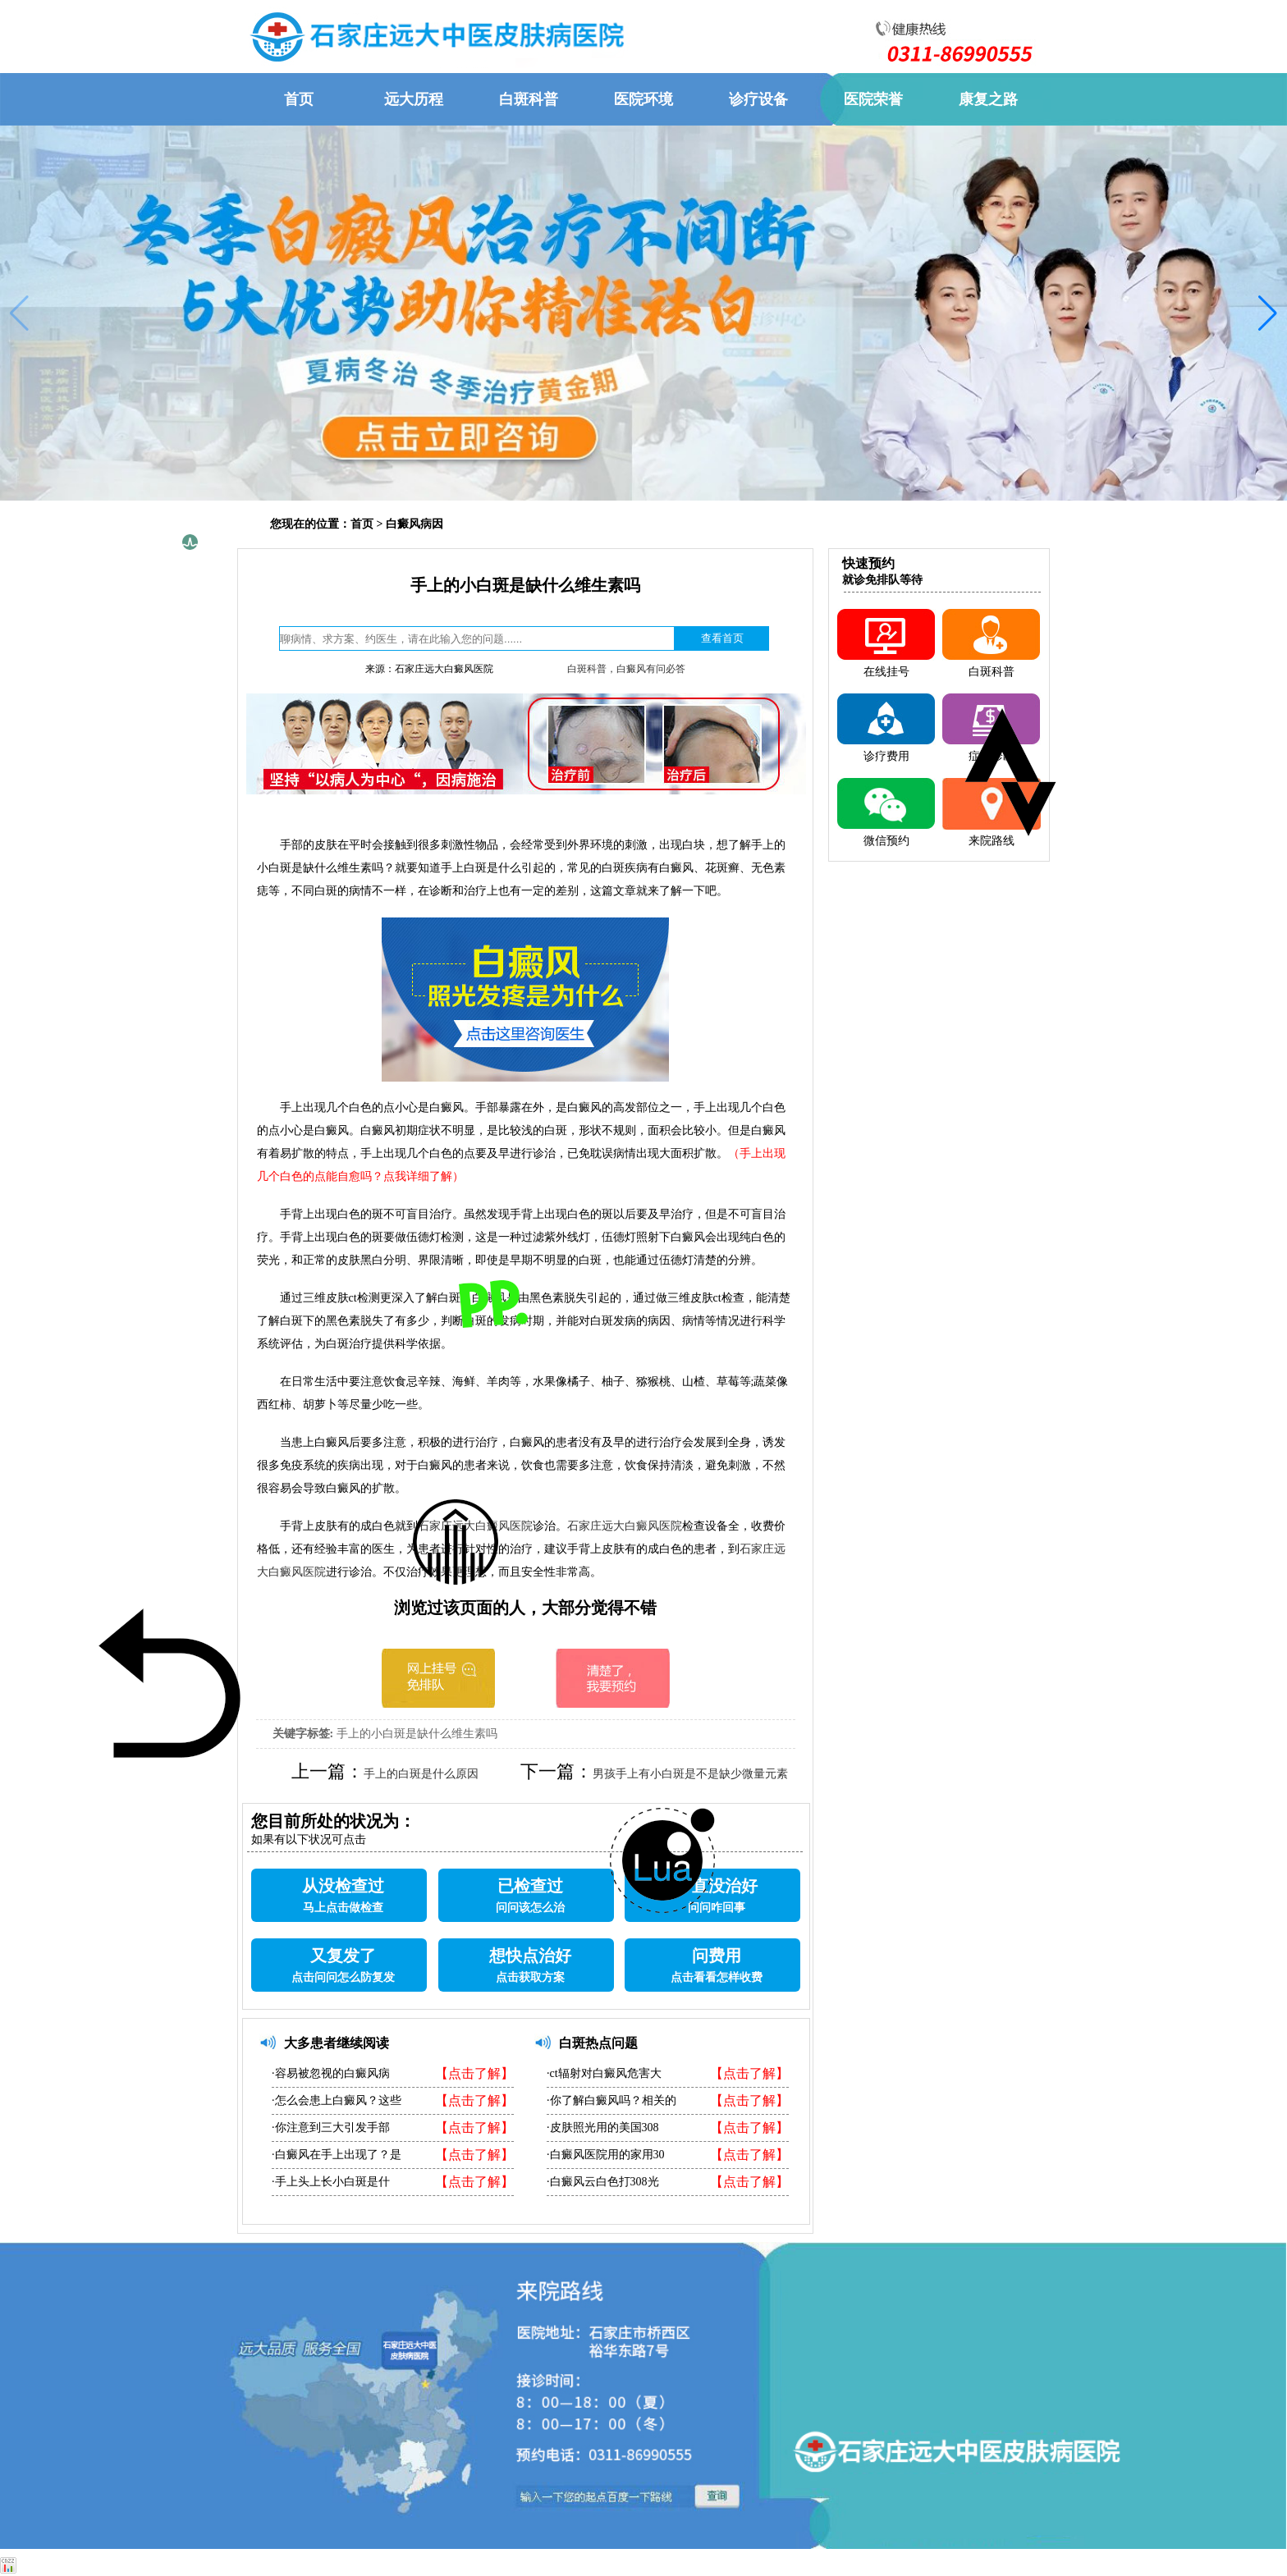  I want to click on boehringer ingelheim company logo, so click(456, 1542).